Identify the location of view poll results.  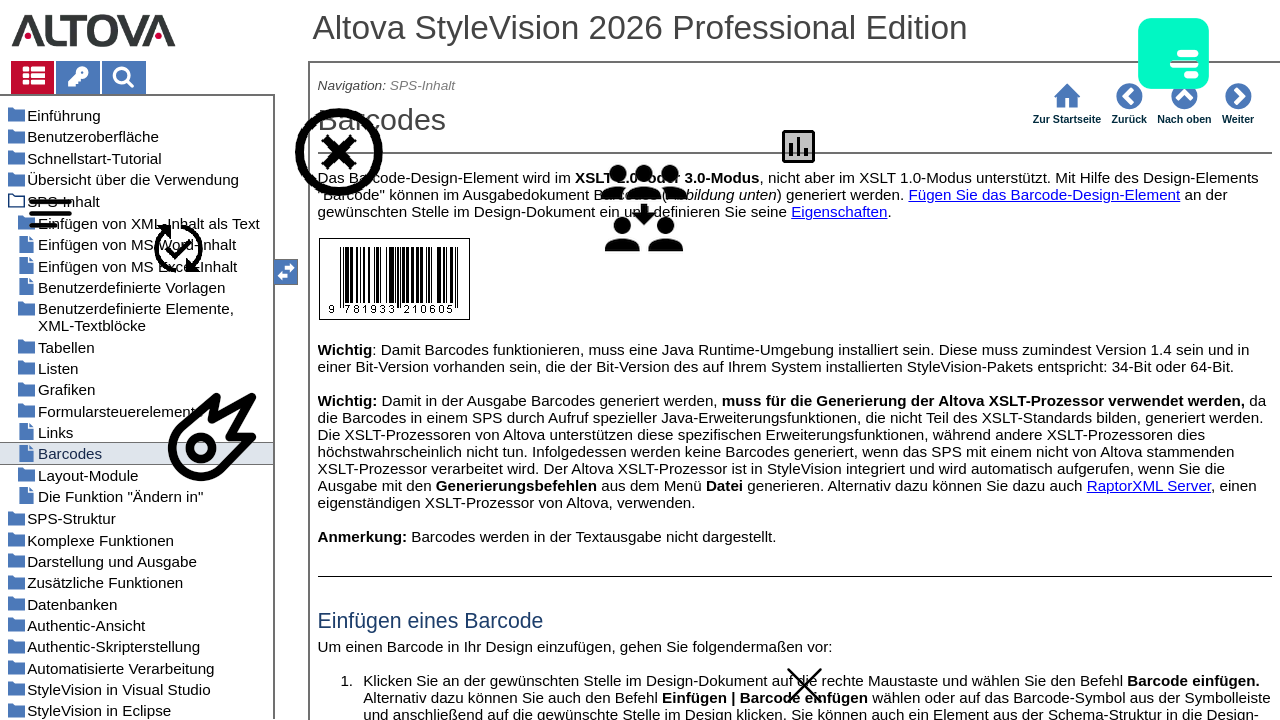
(798, 146).